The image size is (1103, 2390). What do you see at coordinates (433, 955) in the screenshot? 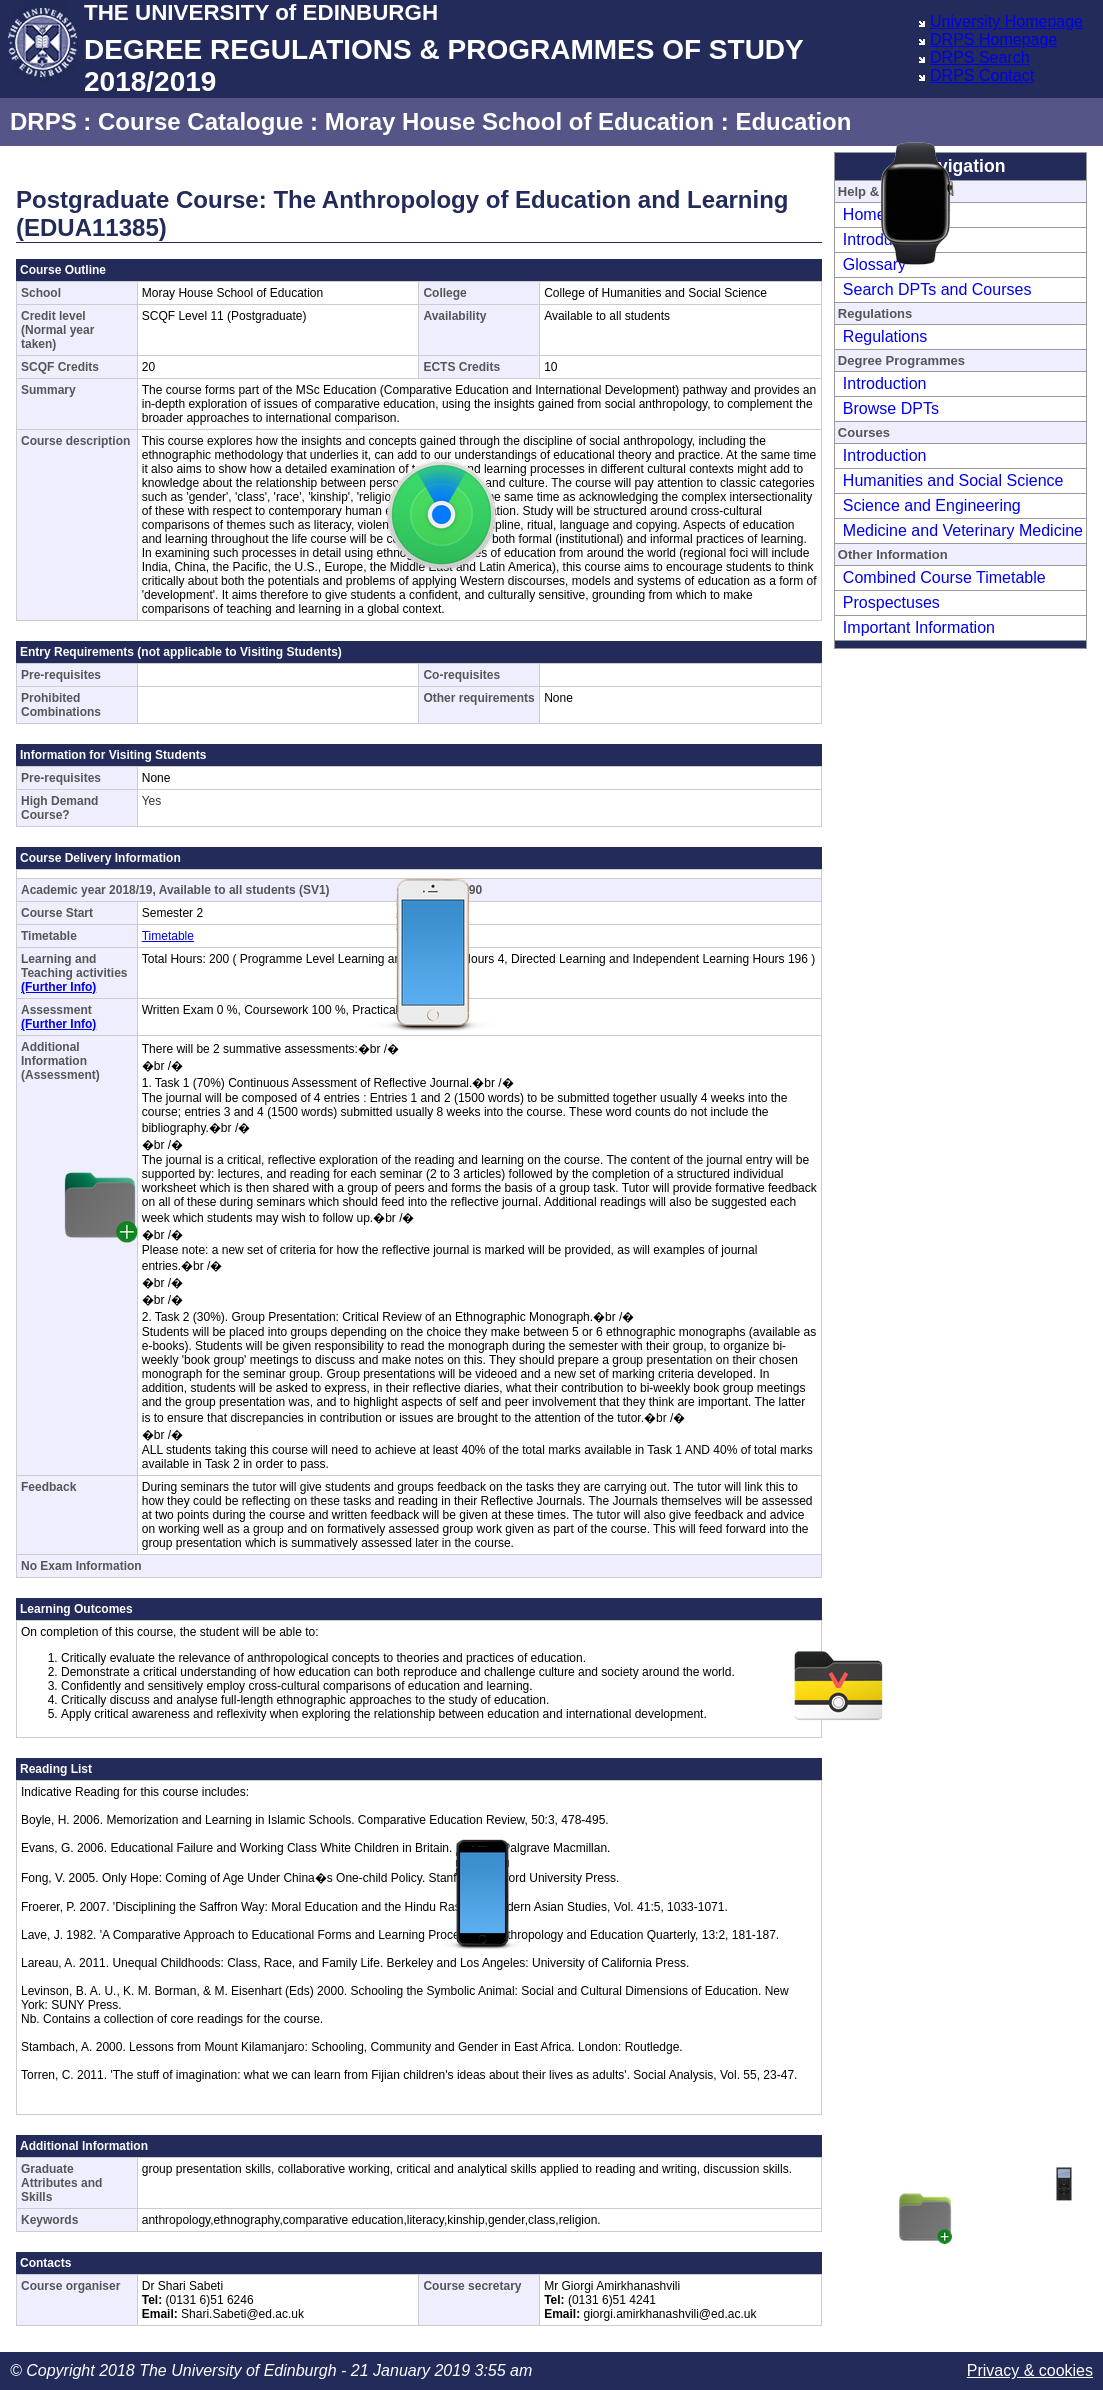
I see `connected iPhone SE device` at bounding box center [433, 955].